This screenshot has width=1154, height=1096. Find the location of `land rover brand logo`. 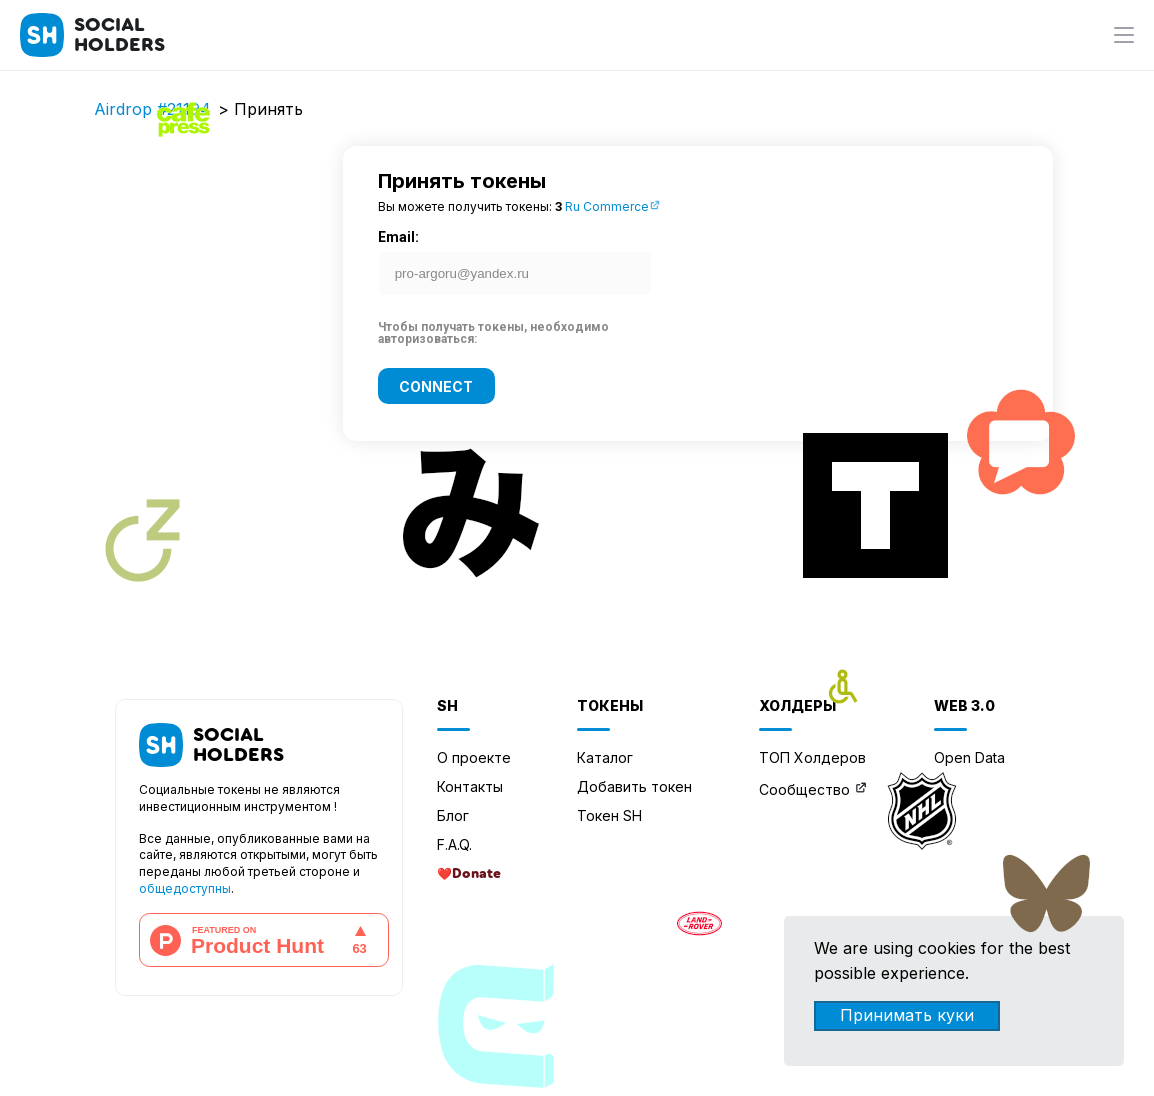

land rover brand logo is located at coordinates (699, 923).